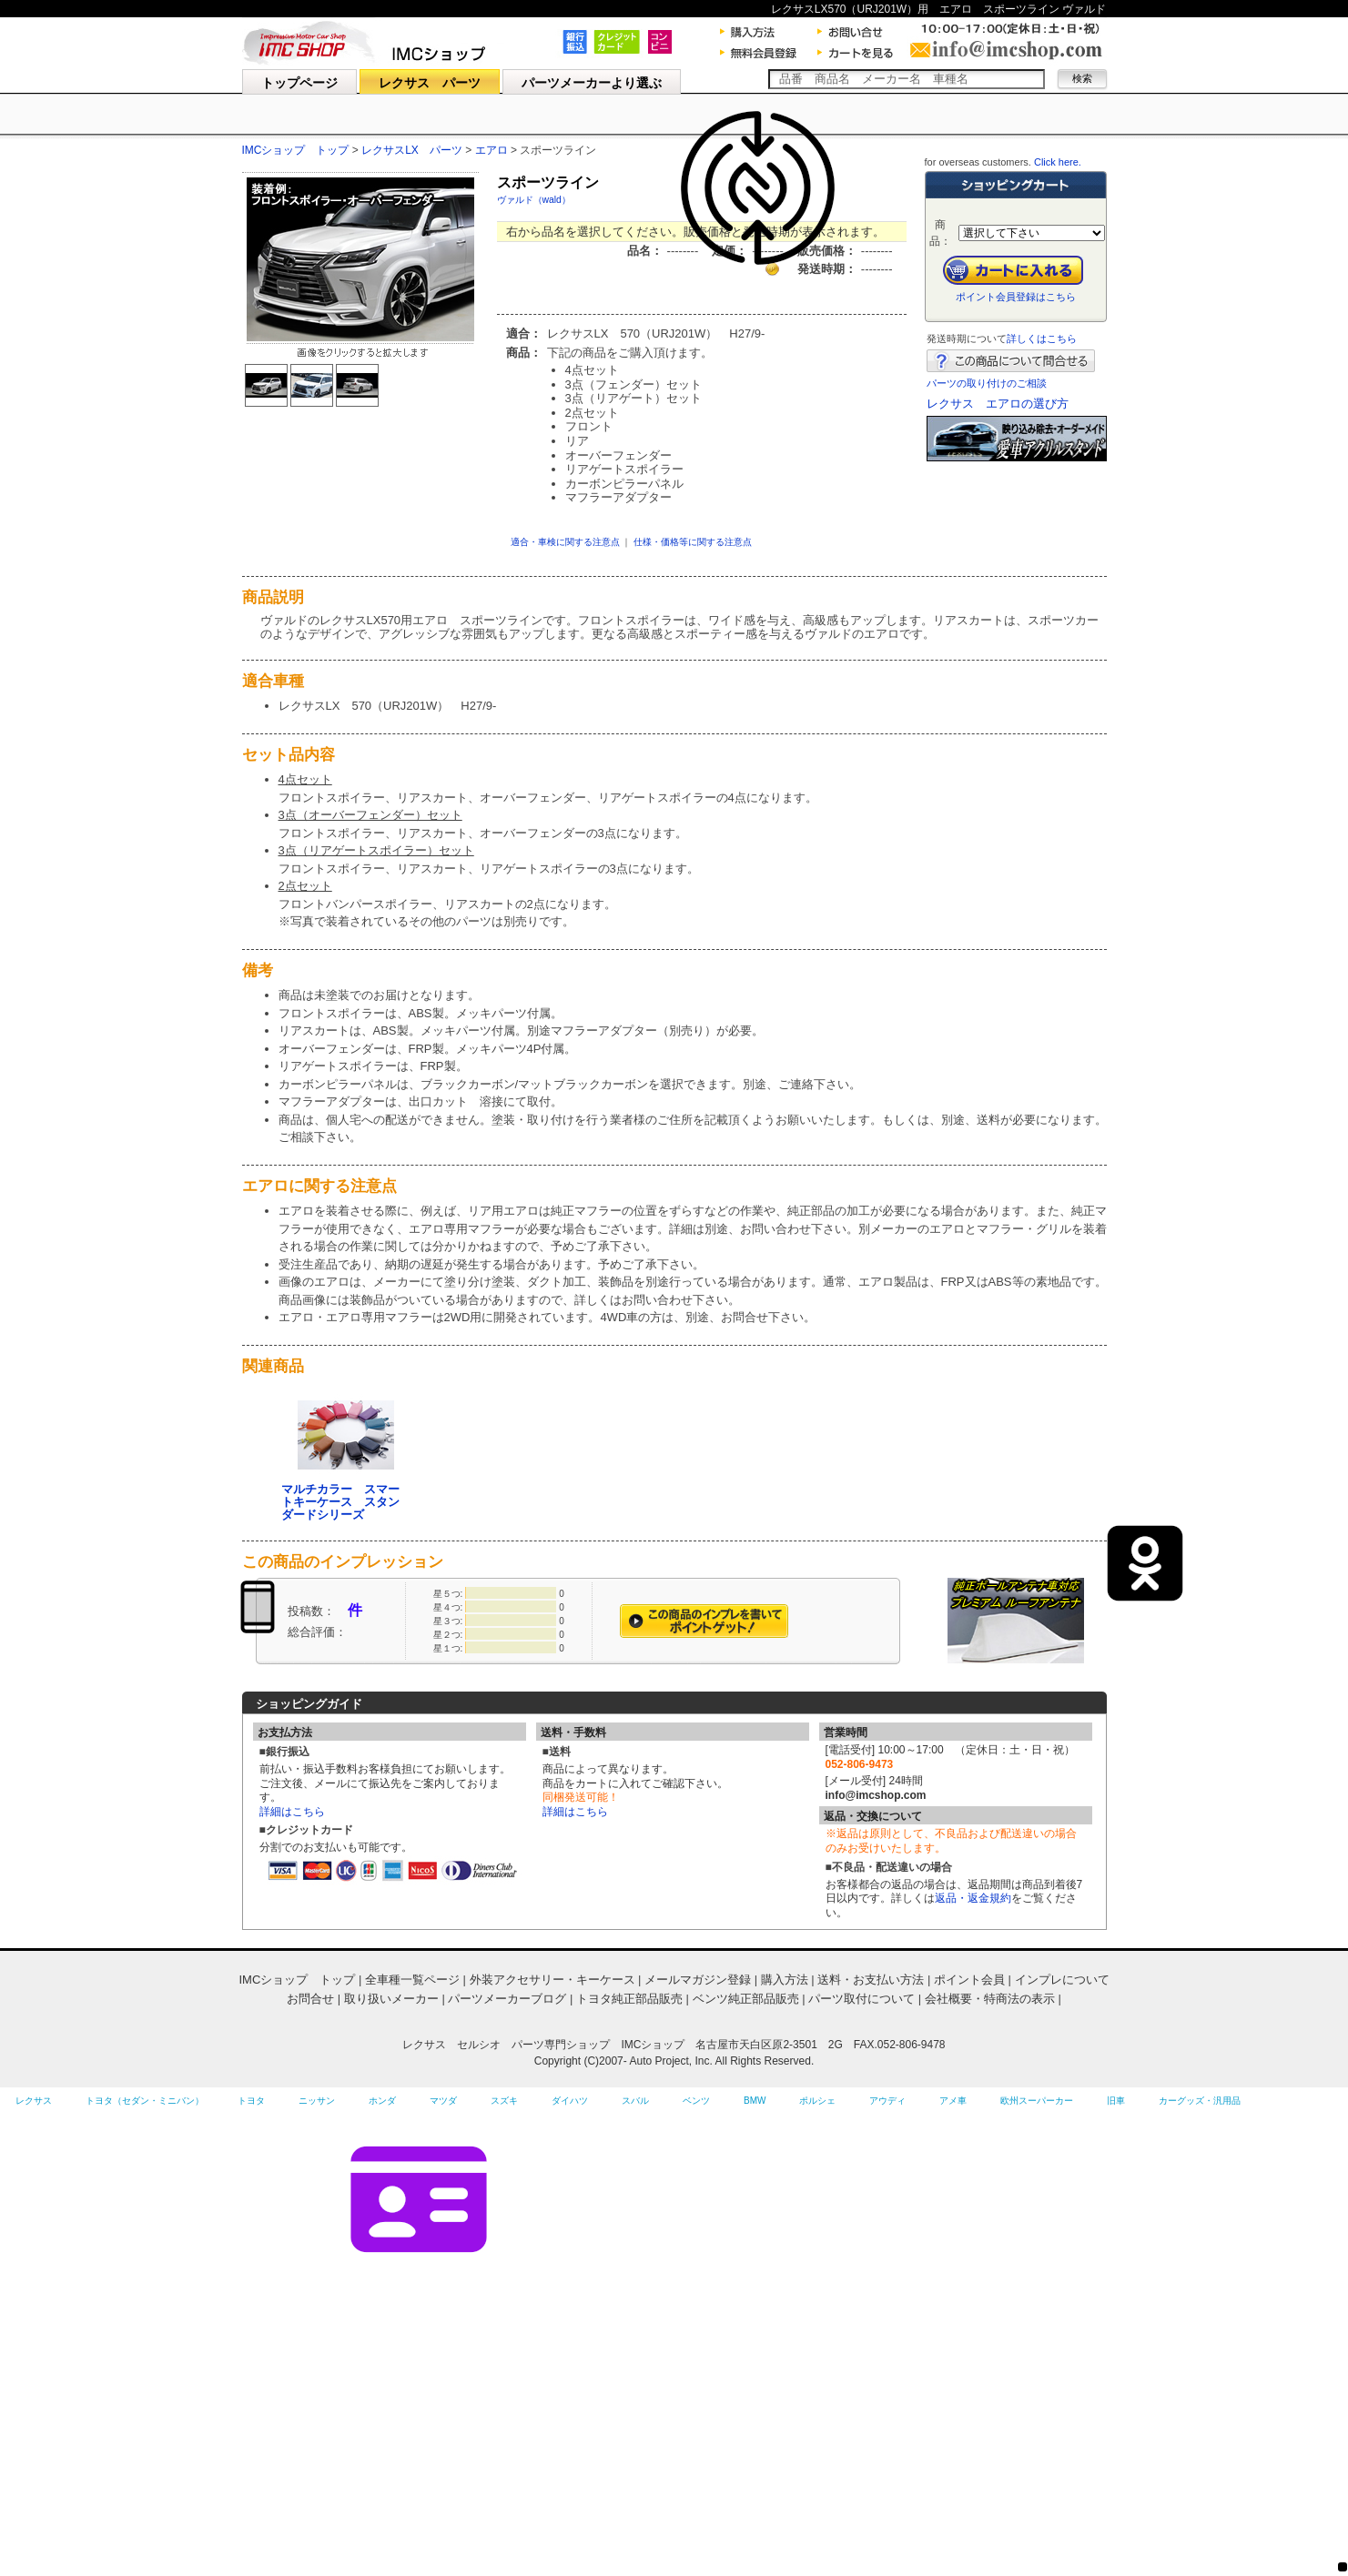 The width and height of the screenshot is (1348, 2576). I want to click on open odnoklassniki social network app, so click(1145, 1563).